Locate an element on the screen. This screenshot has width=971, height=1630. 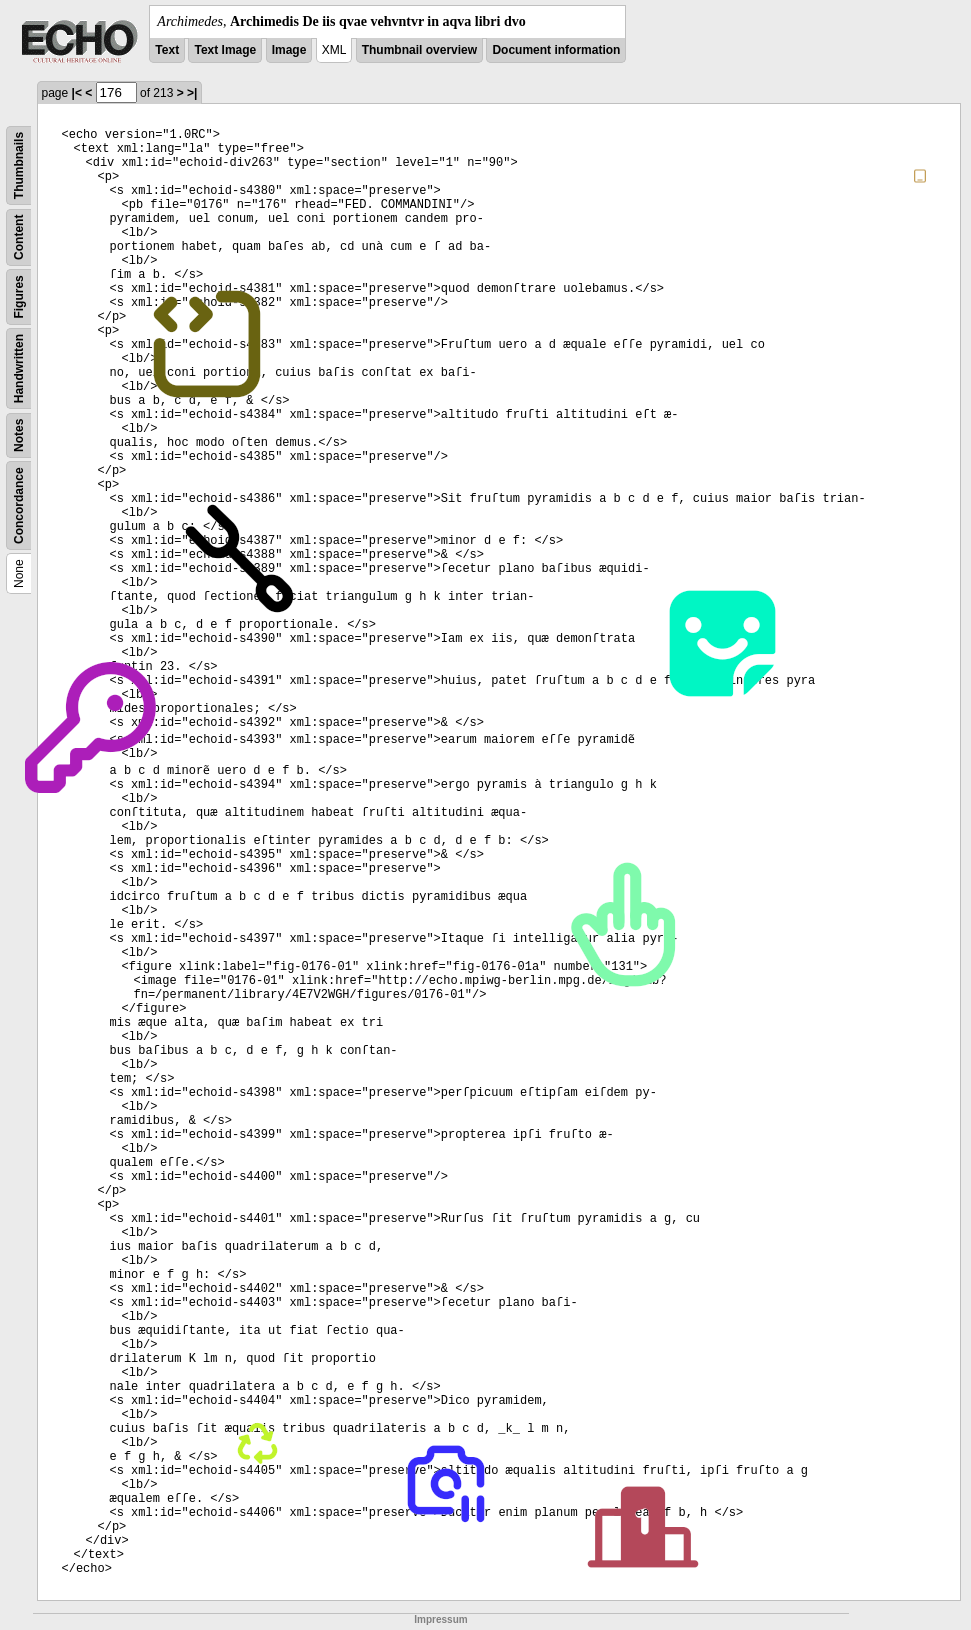
view on iPad or tablet device is located at coordinates (920, 176).